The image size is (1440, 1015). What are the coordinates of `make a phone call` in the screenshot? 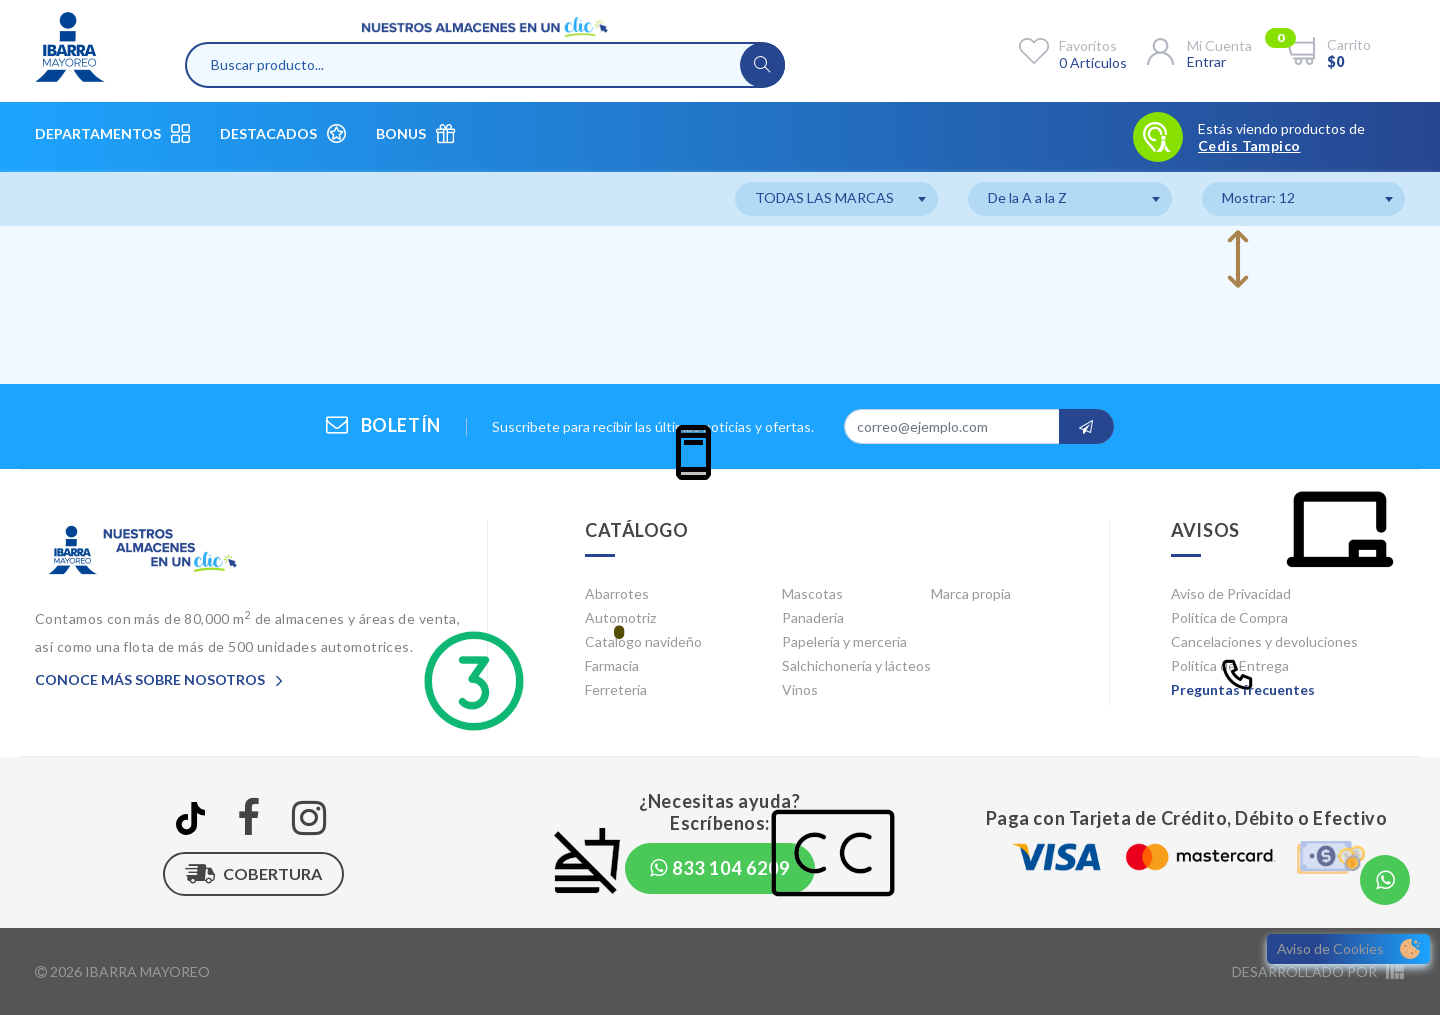 It's located at (1238, 674).